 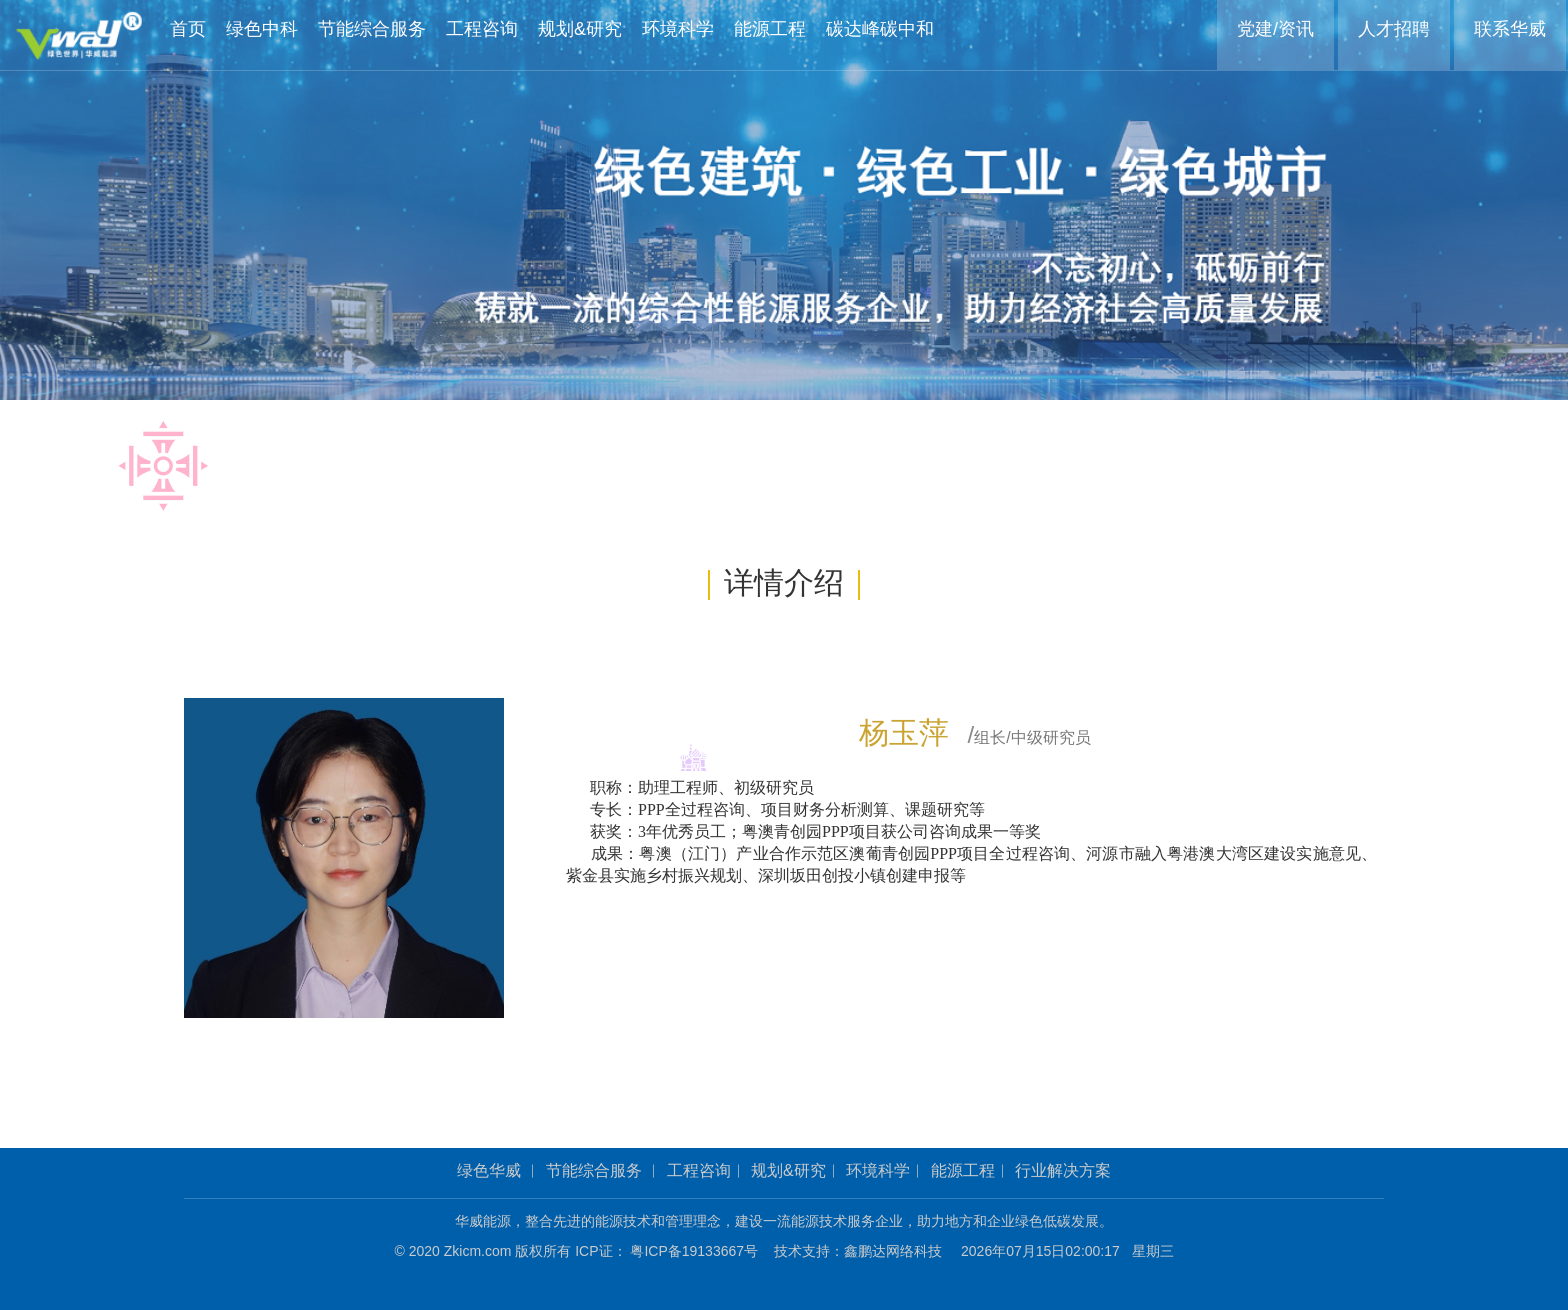 I want to click on religious or gothic-themed game category, so click(x=163, y=466).